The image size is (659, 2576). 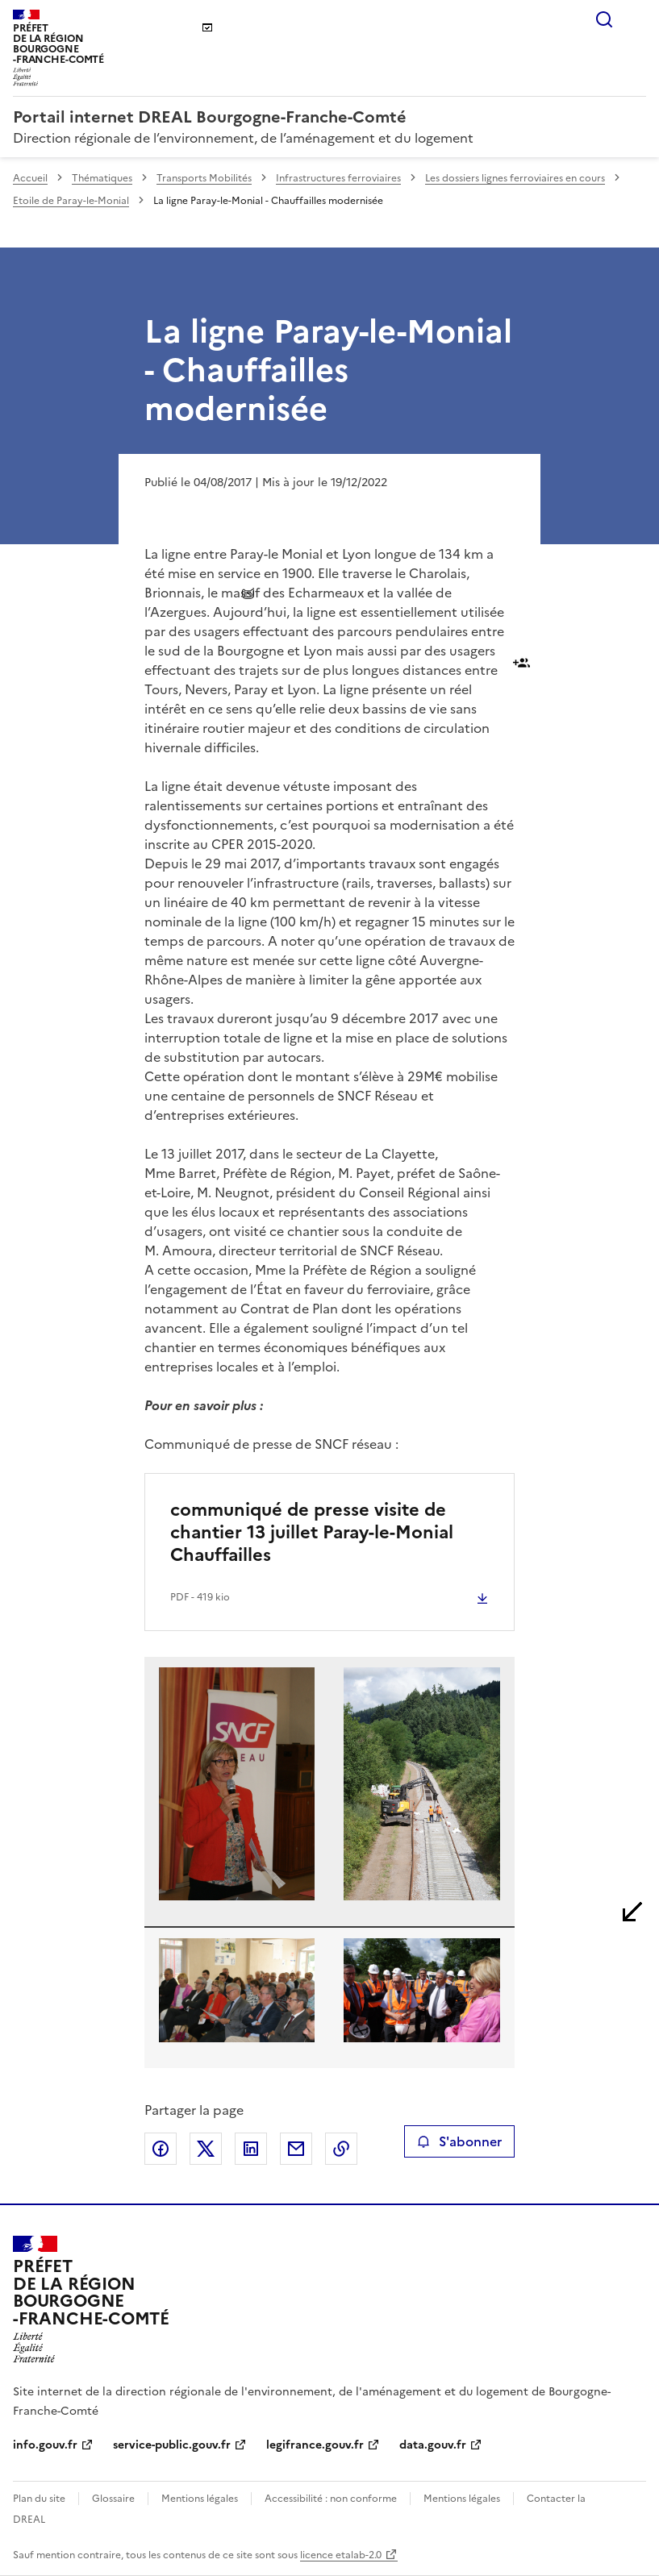 What do you see at coordinates (521, 663) in the screenshot?
I see `add a new member to a group` at bounding box center [521, 663].